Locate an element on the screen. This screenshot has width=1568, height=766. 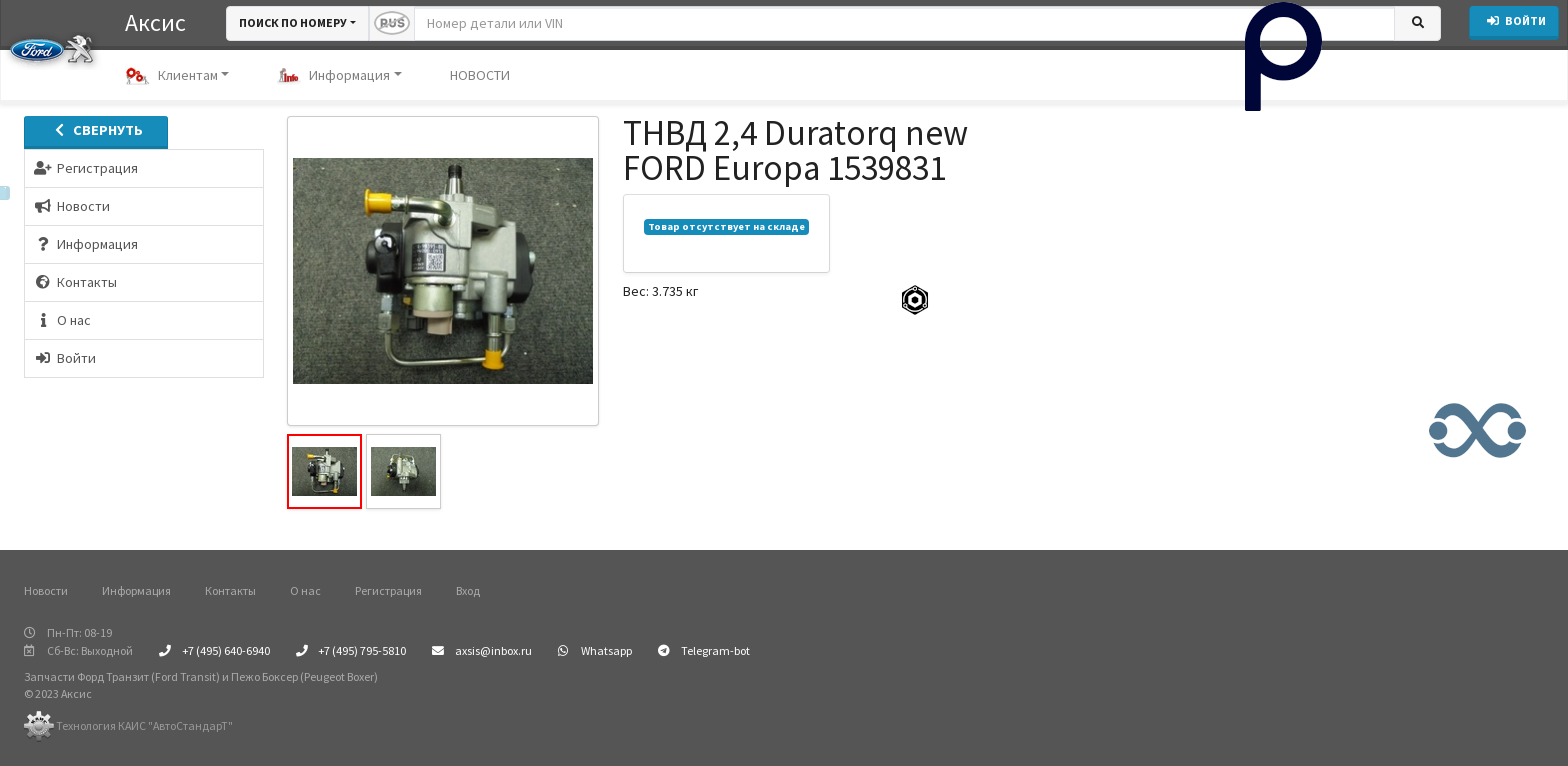
open the picsart app is located at coordinates (1283, 56).